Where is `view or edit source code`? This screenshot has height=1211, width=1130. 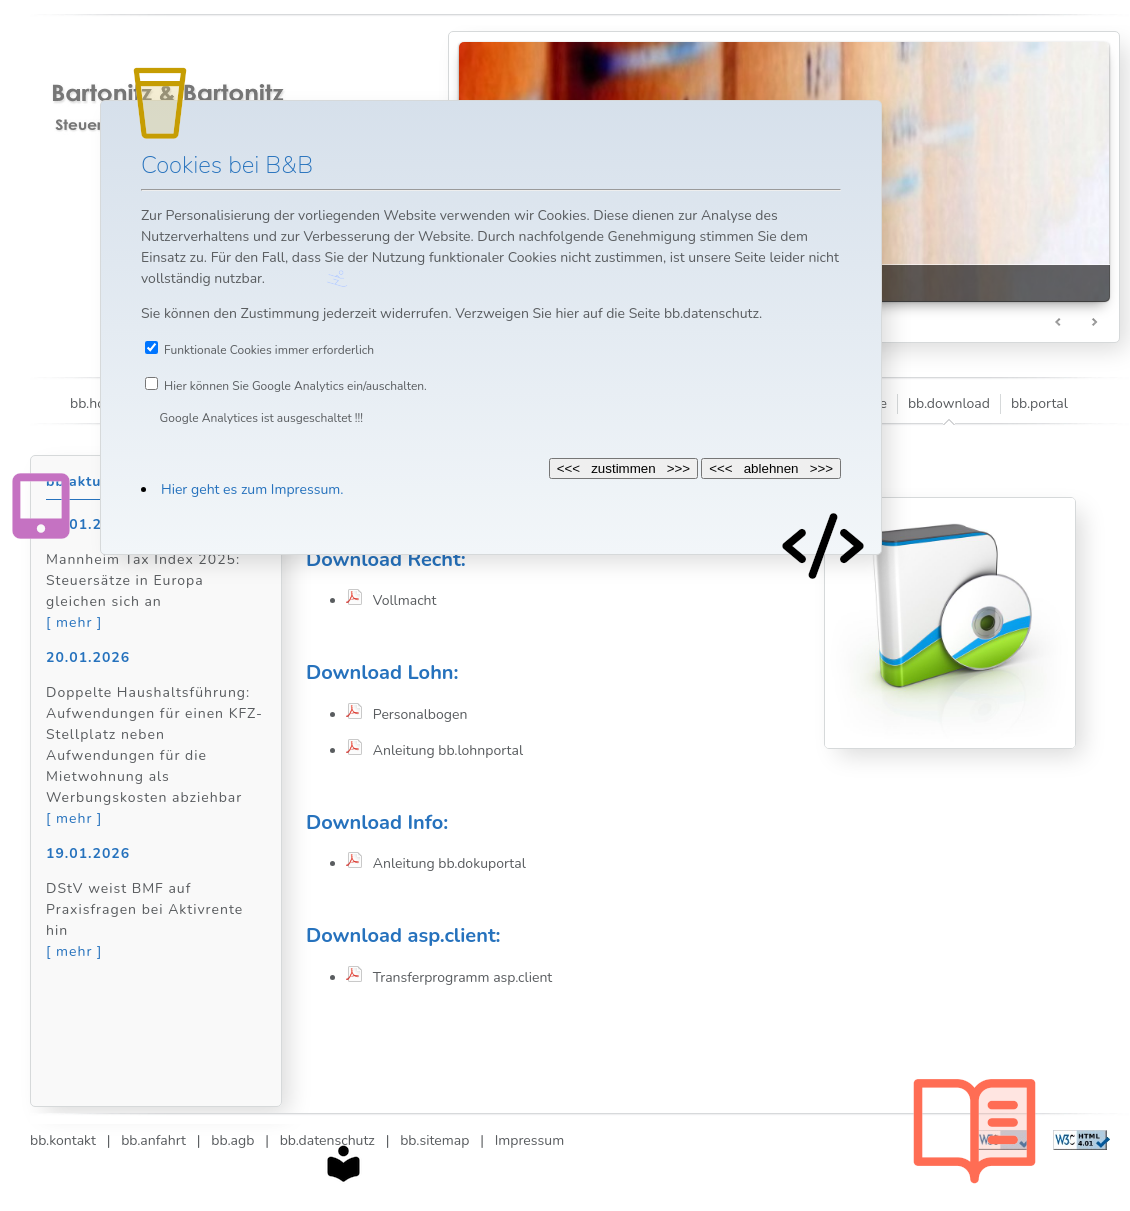 view or edit source code is located at coordinates (823, 546).